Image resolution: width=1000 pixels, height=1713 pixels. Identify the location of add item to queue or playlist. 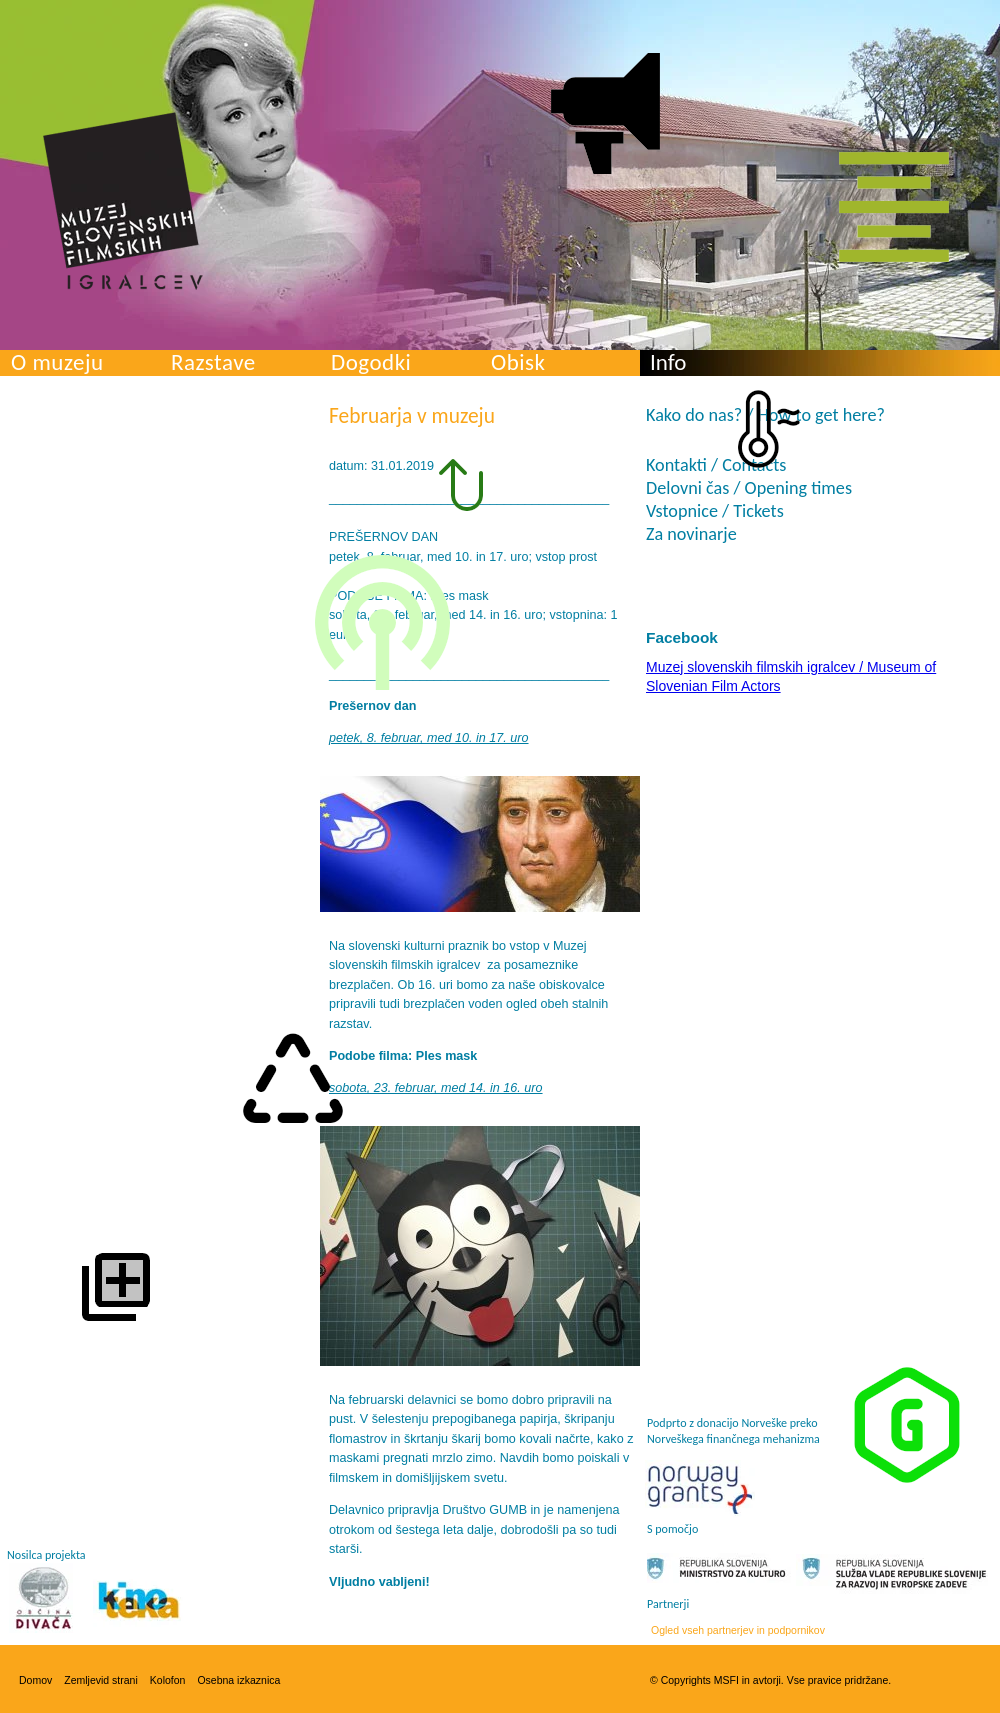
(116, 1287).